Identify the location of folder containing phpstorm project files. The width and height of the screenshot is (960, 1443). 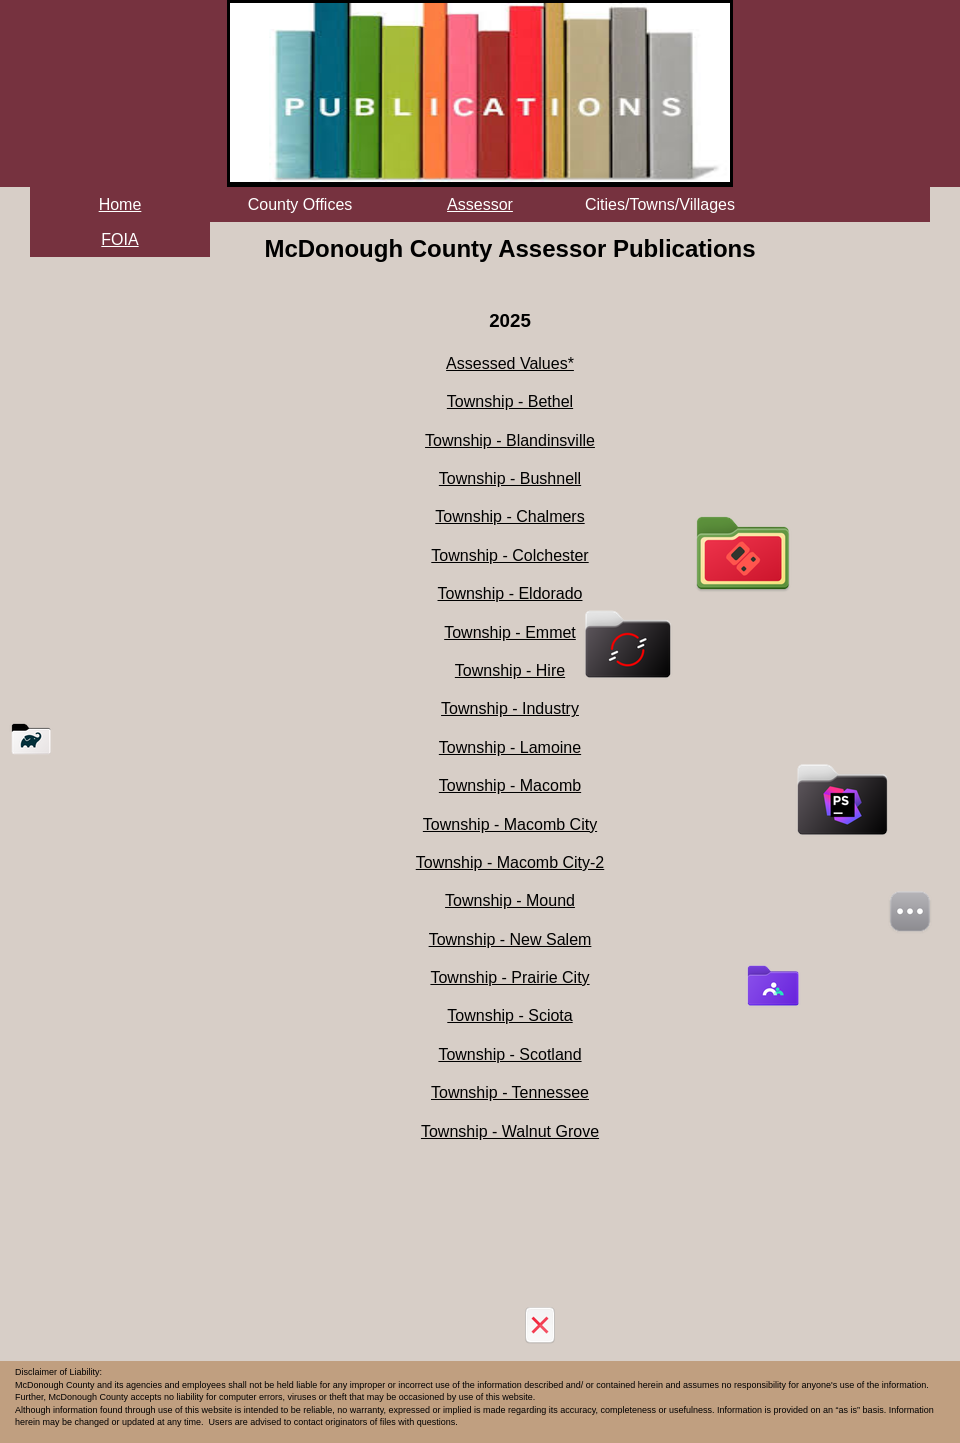
(842, 802).